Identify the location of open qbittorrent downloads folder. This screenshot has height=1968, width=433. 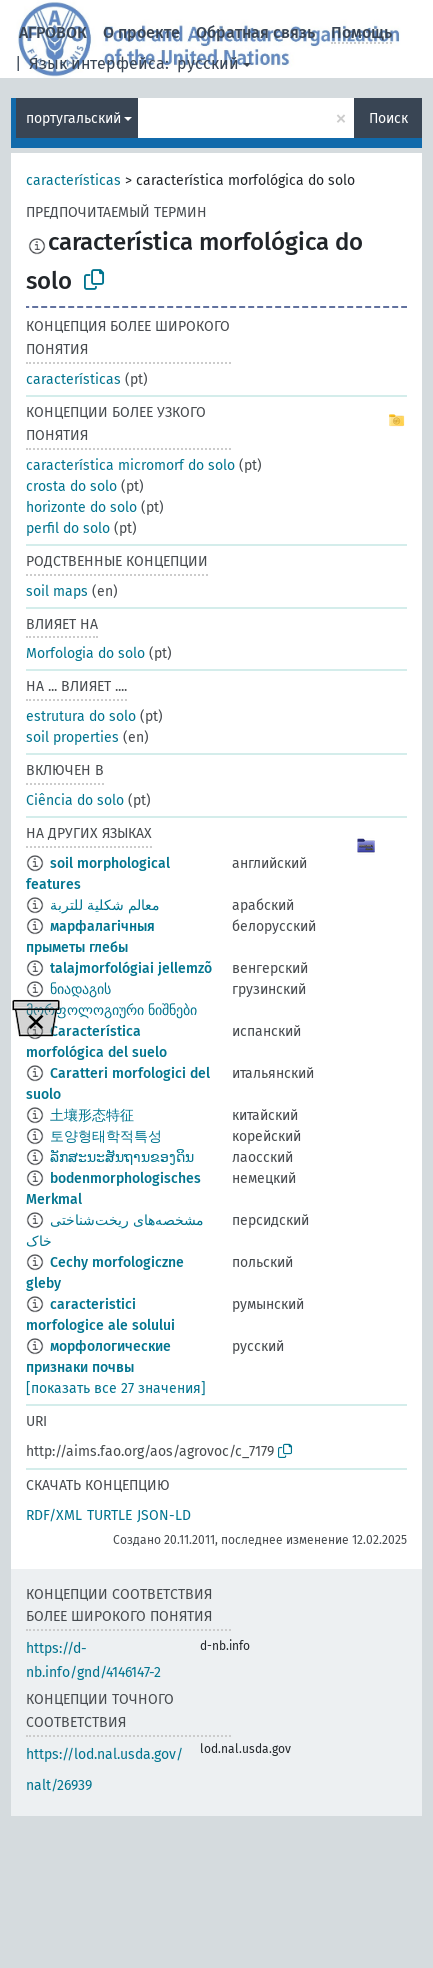
(396, 420).